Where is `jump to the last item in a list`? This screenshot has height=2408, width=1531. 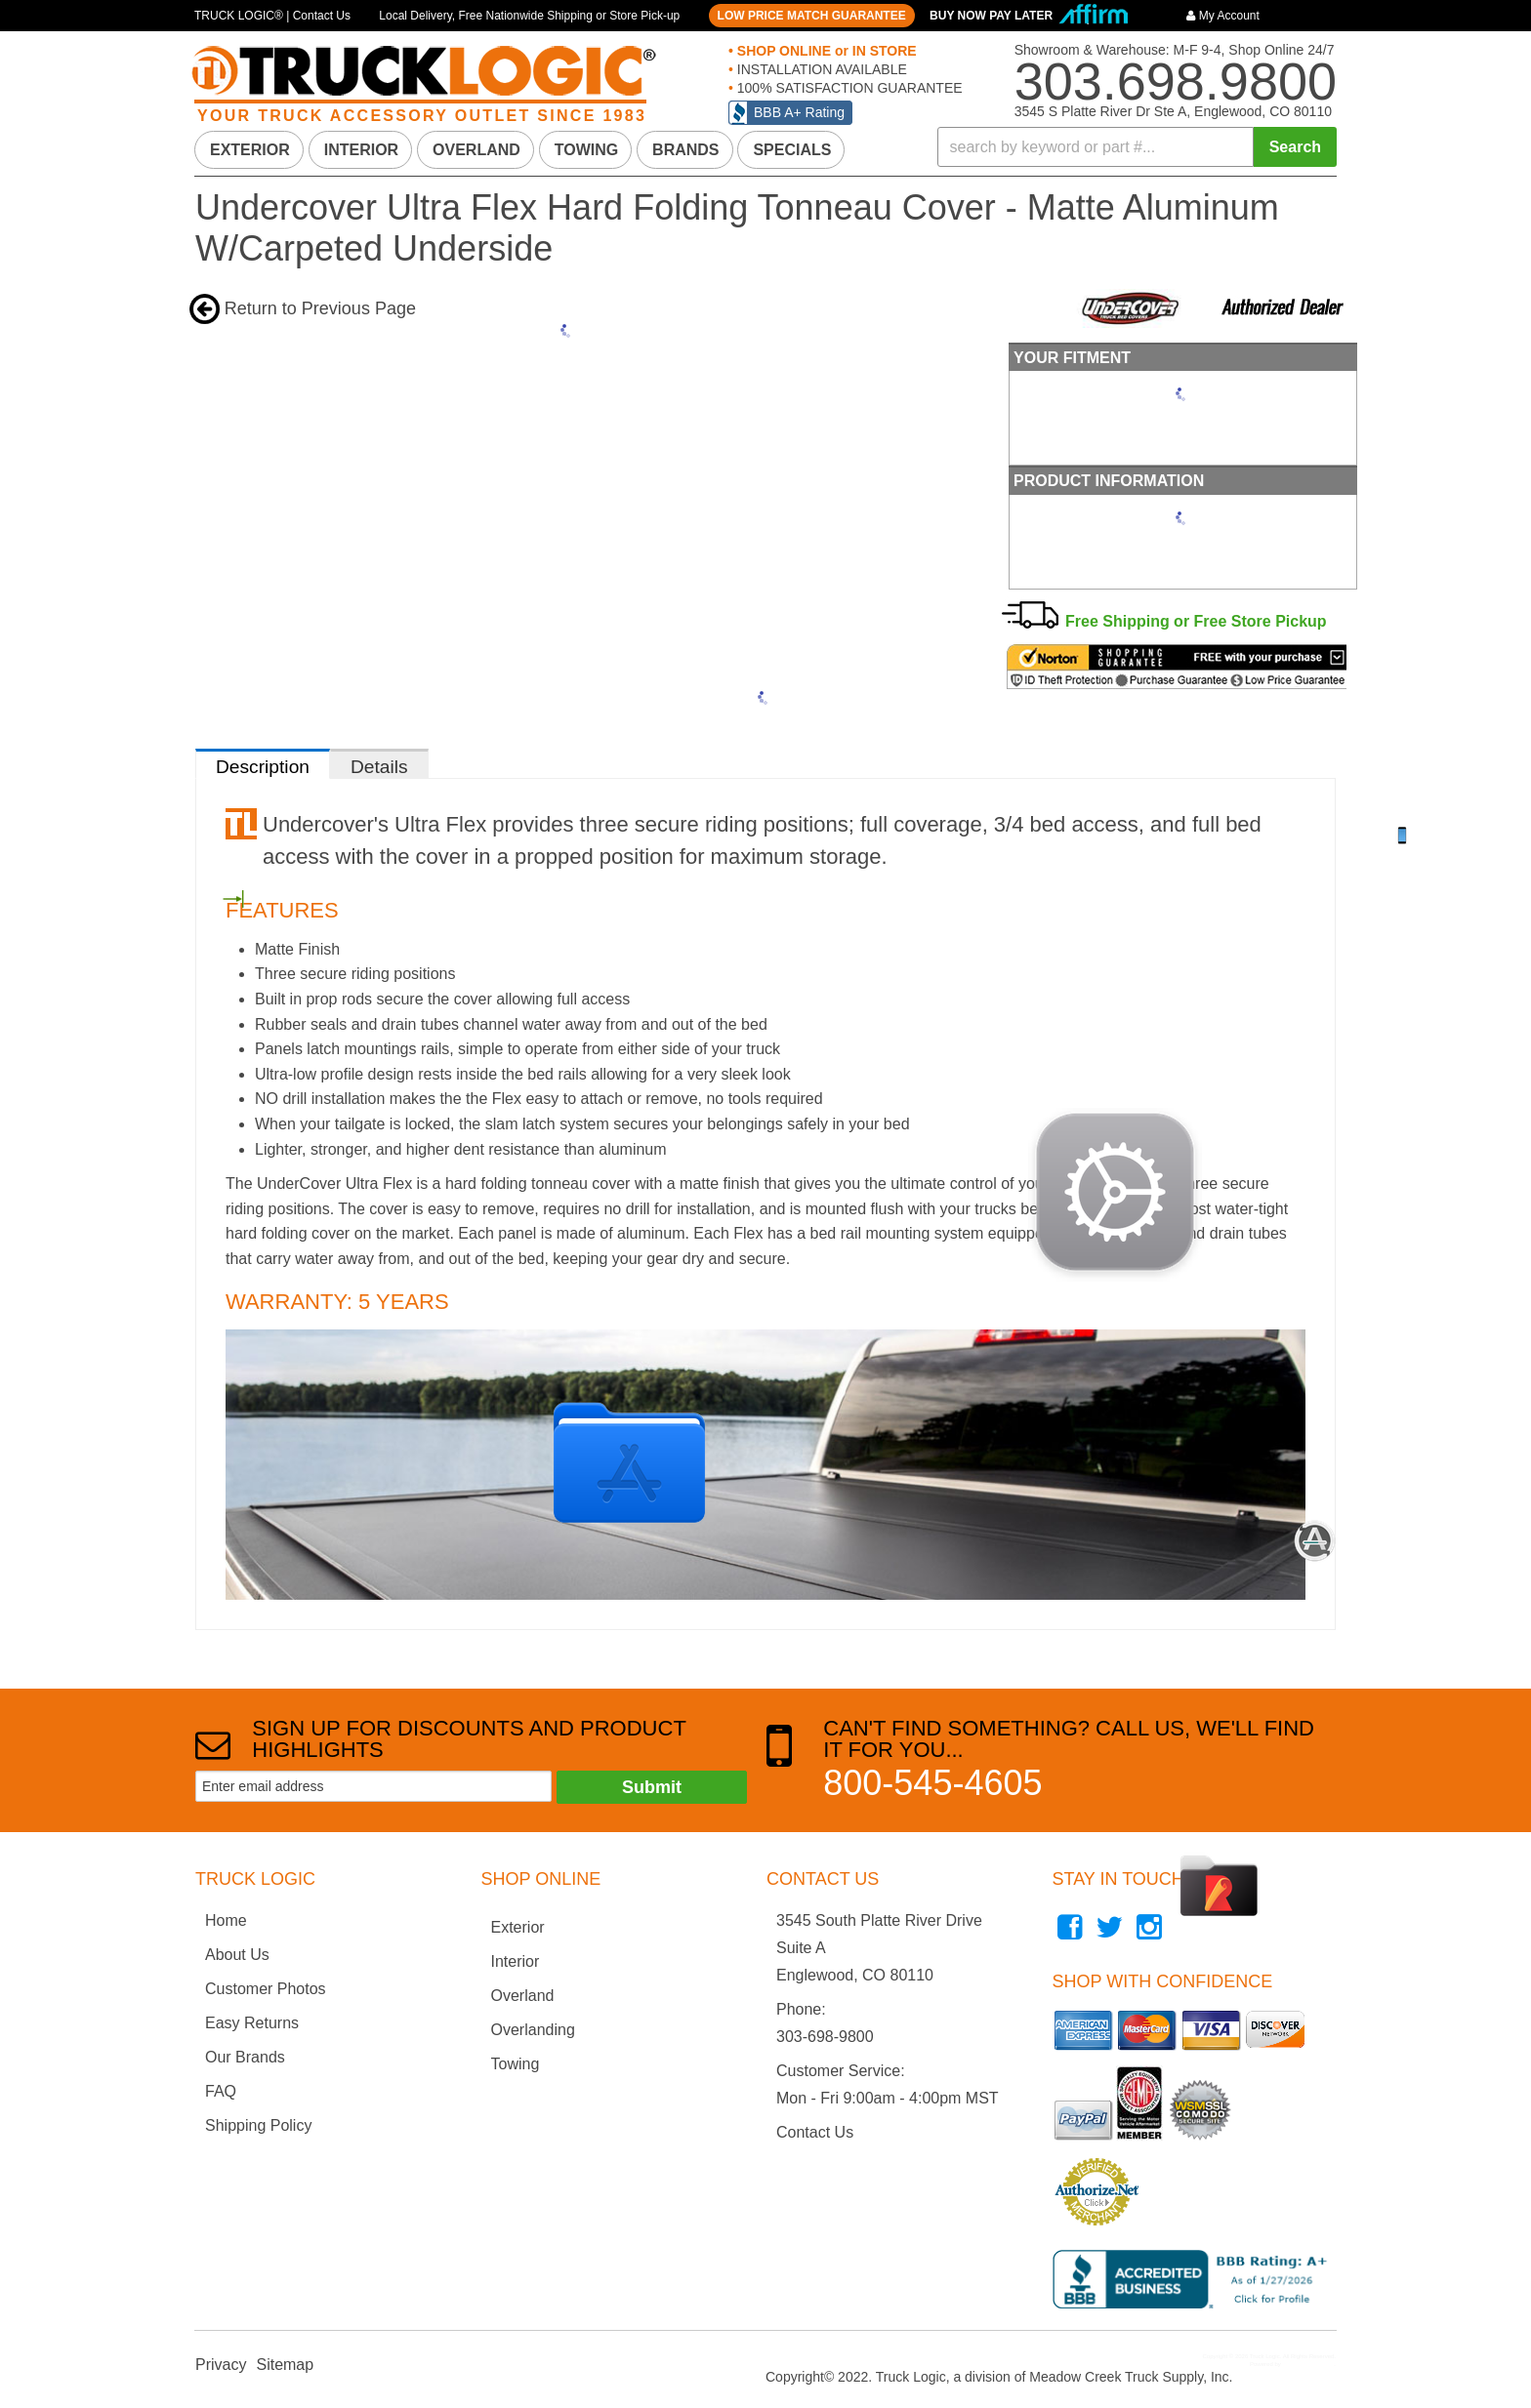 jump to the last item in a list is located at coordinates (233, 899).